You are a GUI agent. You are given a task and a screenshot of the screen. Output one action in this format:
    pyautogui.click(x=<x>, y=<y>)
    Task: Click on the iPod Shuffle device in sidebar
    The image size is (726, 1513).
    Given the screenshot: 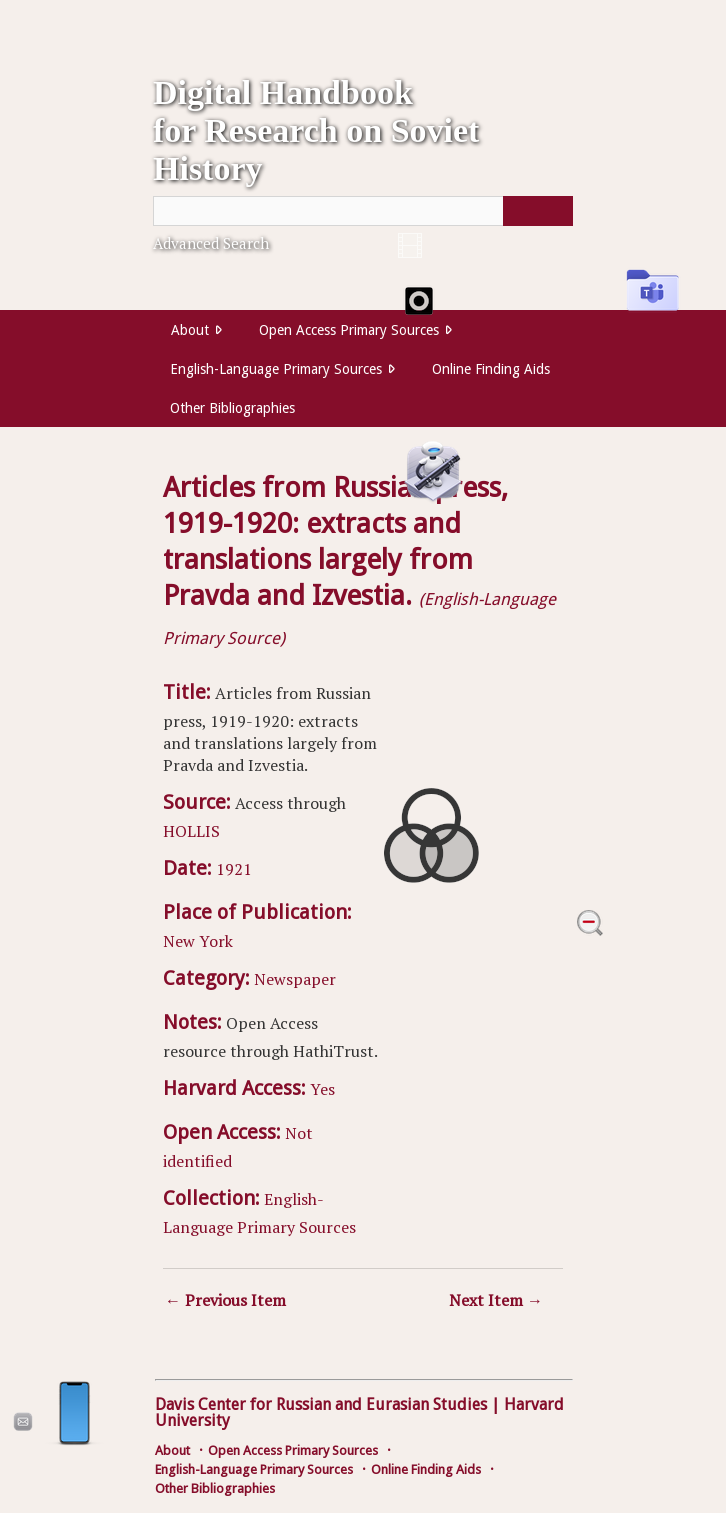 What is the action you would take?
    pyautogui.click(x=419, y=301)
    